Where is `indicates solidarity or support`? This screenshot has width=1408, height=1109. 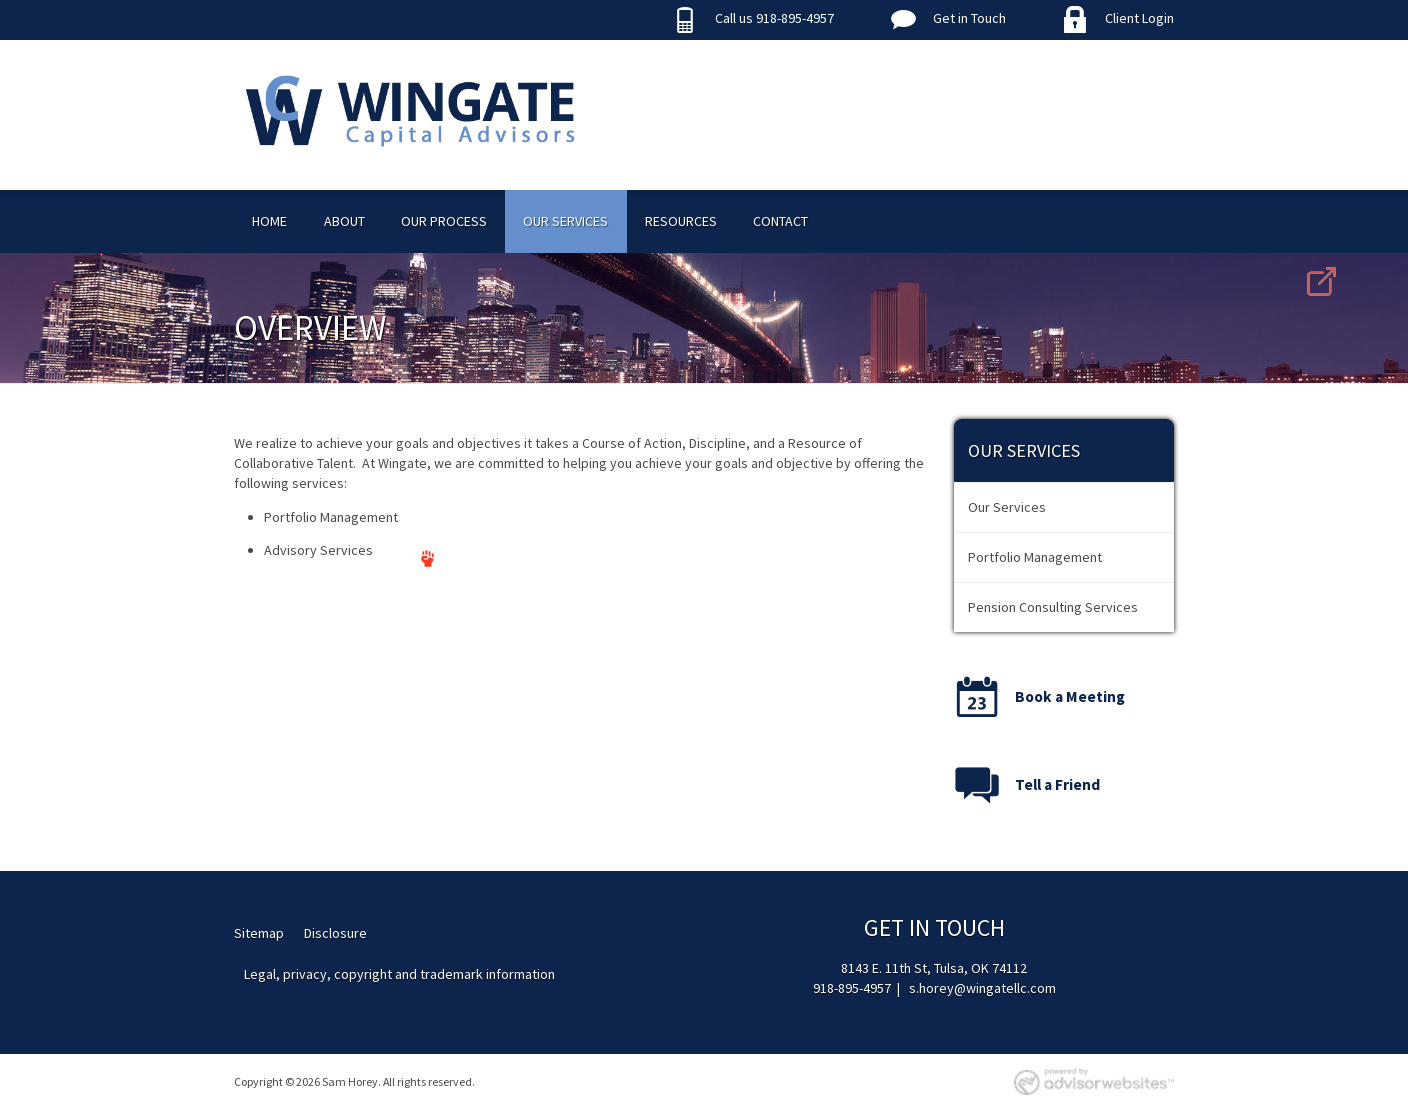
indicates solidarity or support is located at coordinates (427, 558).